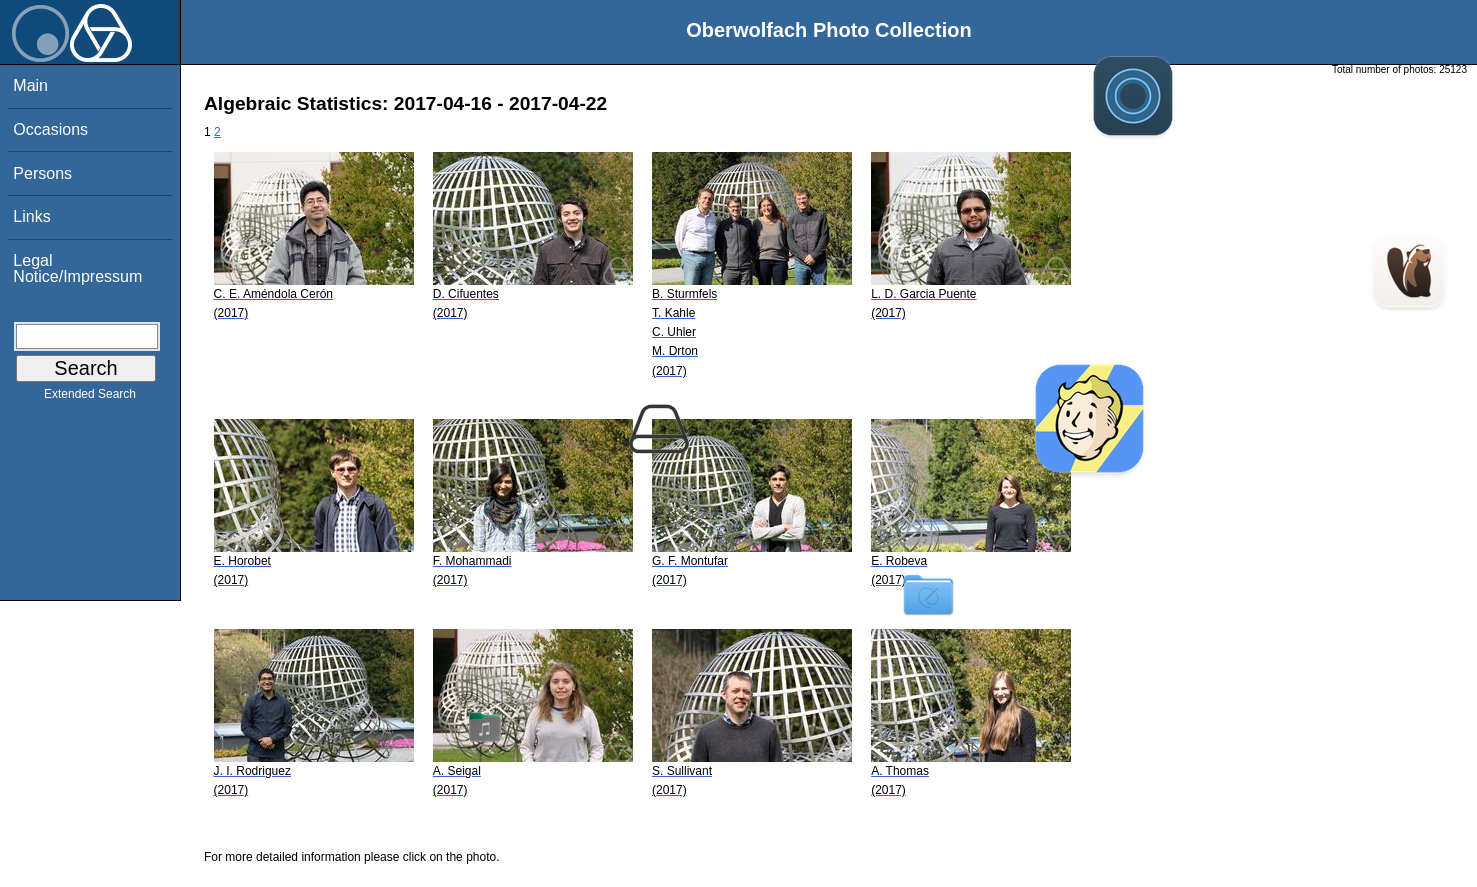 This screenshot has height=887, width=1477. I want to click on open DBeaver database management application, so click(1409, 271).